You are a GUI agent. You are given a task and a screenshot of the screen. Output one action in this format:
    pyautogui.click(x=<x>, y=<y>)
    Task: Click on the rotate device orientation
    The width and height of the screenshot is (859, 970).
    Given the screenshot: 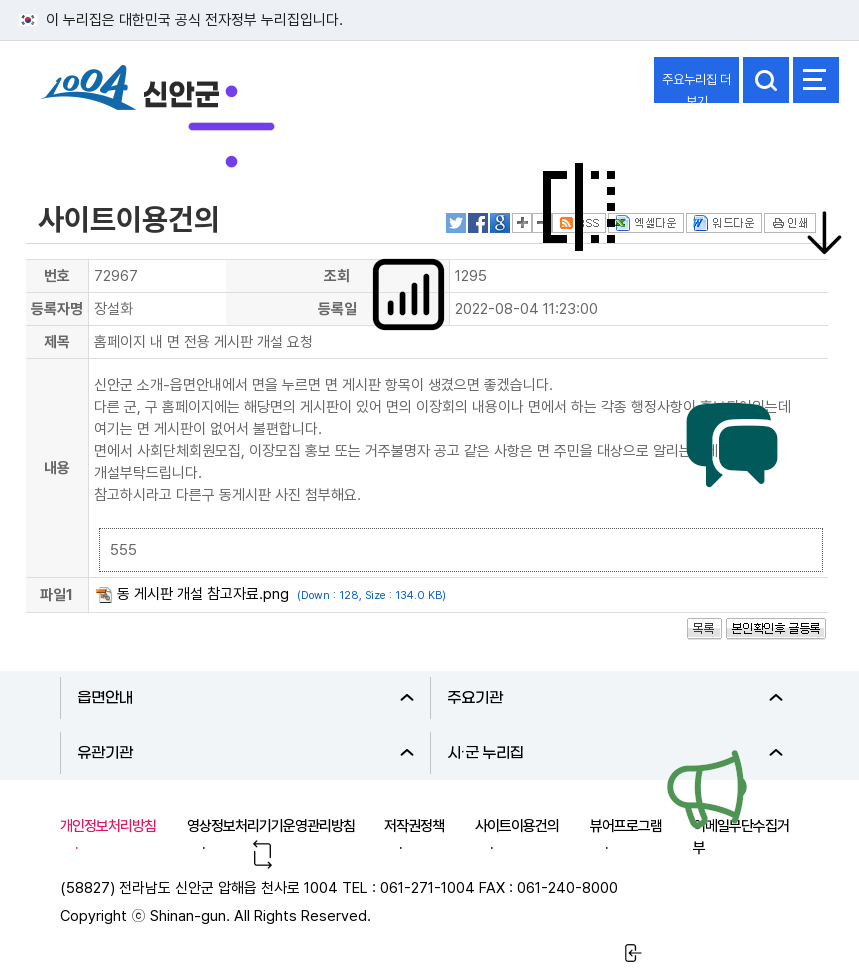 What is the action you would take?
    pyautogui.click(x=262, y=854)
    